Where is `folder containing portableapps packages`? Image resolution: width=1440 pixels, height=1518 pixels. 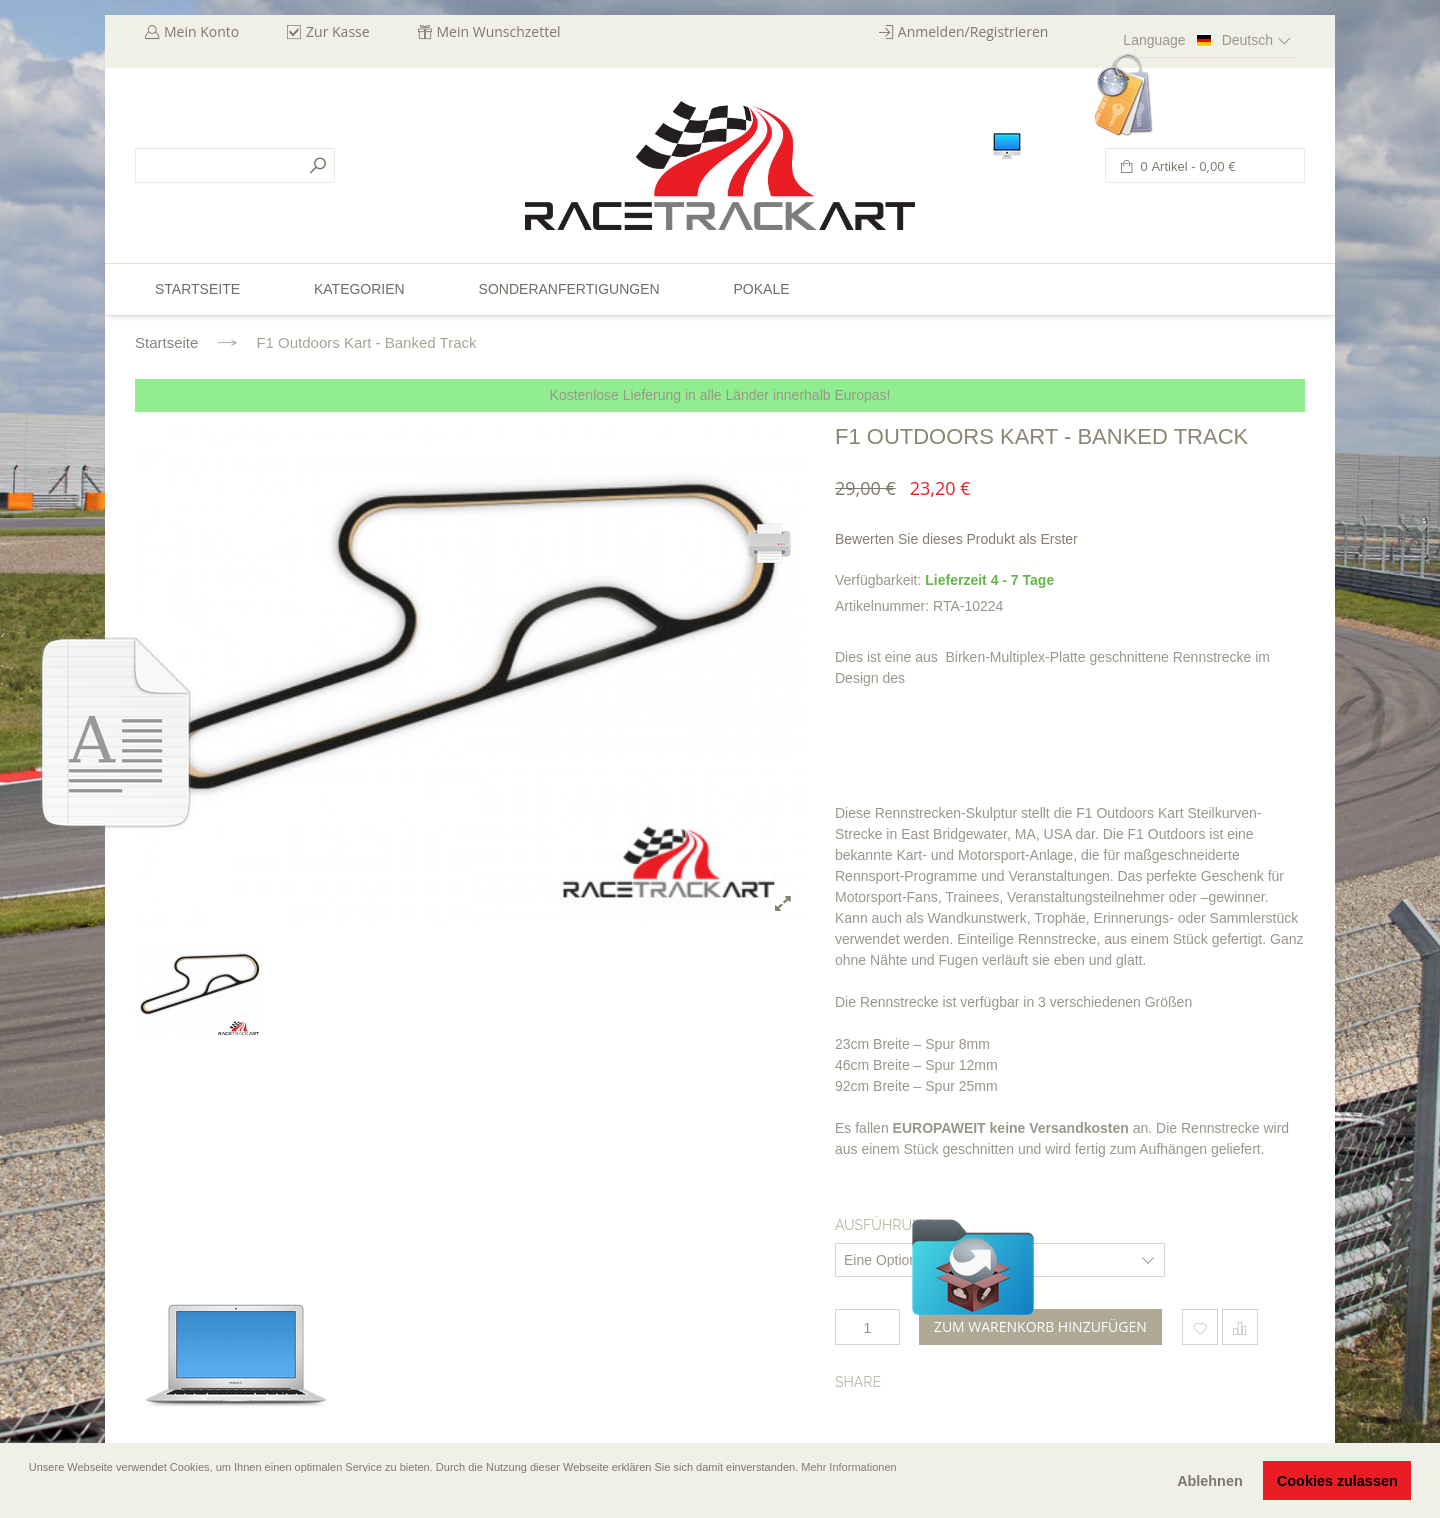 folder containing portableapps packages is located at coordinates (972, 1270).